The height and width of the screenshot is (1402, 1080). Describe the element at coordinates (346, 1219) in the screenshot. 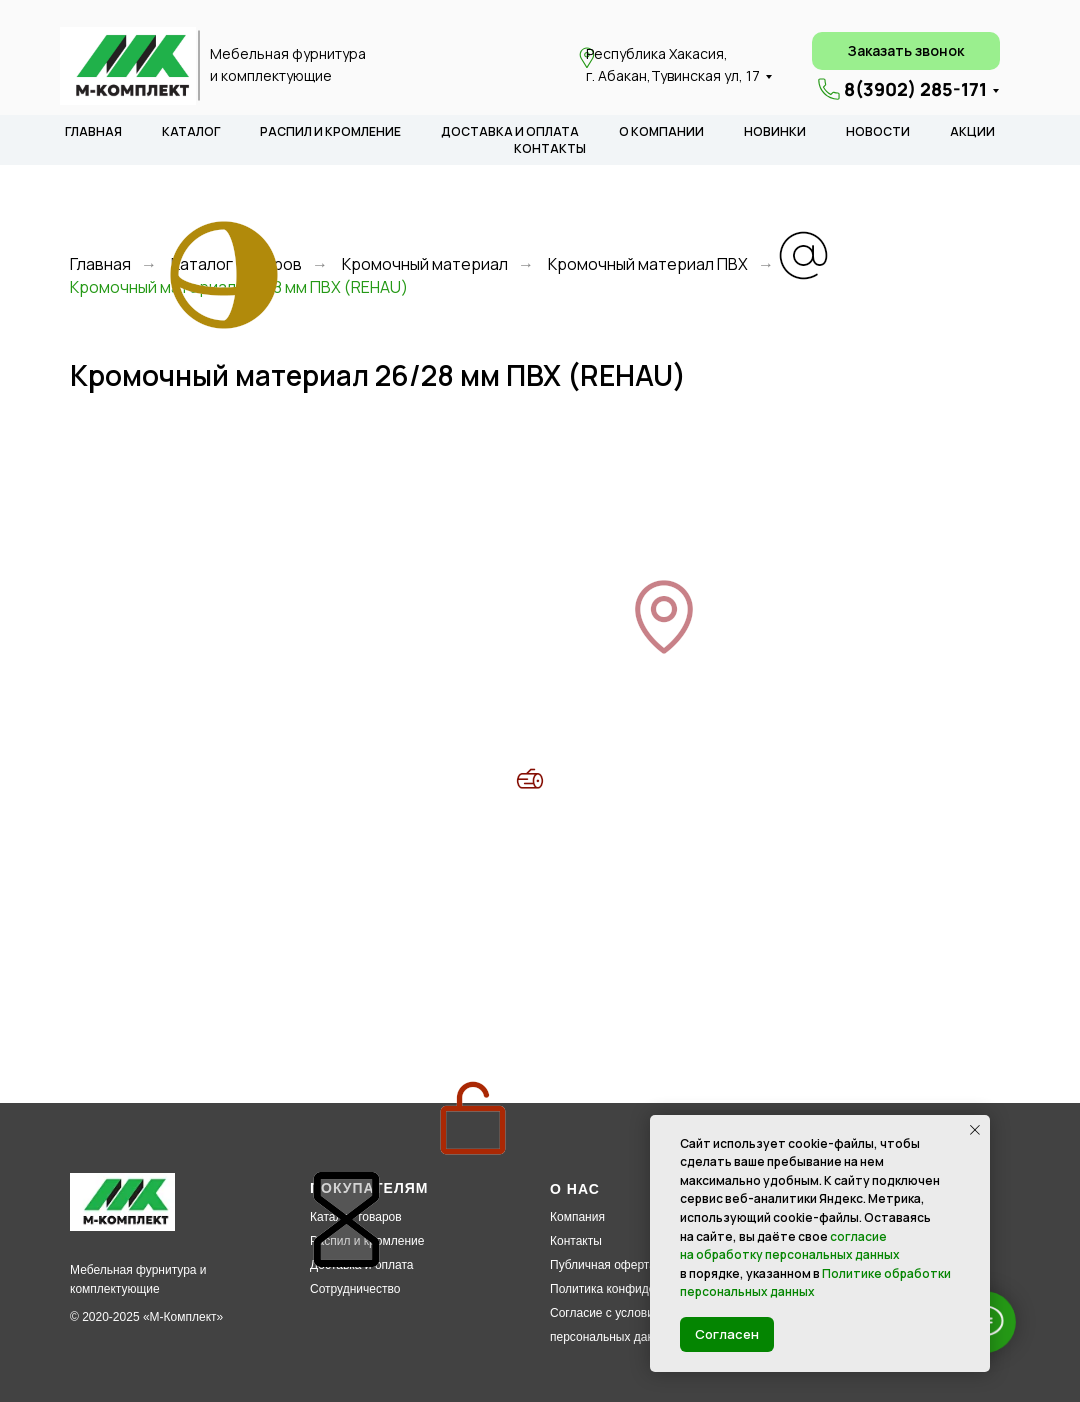

I see `indicates a loading or processing state` at that location.